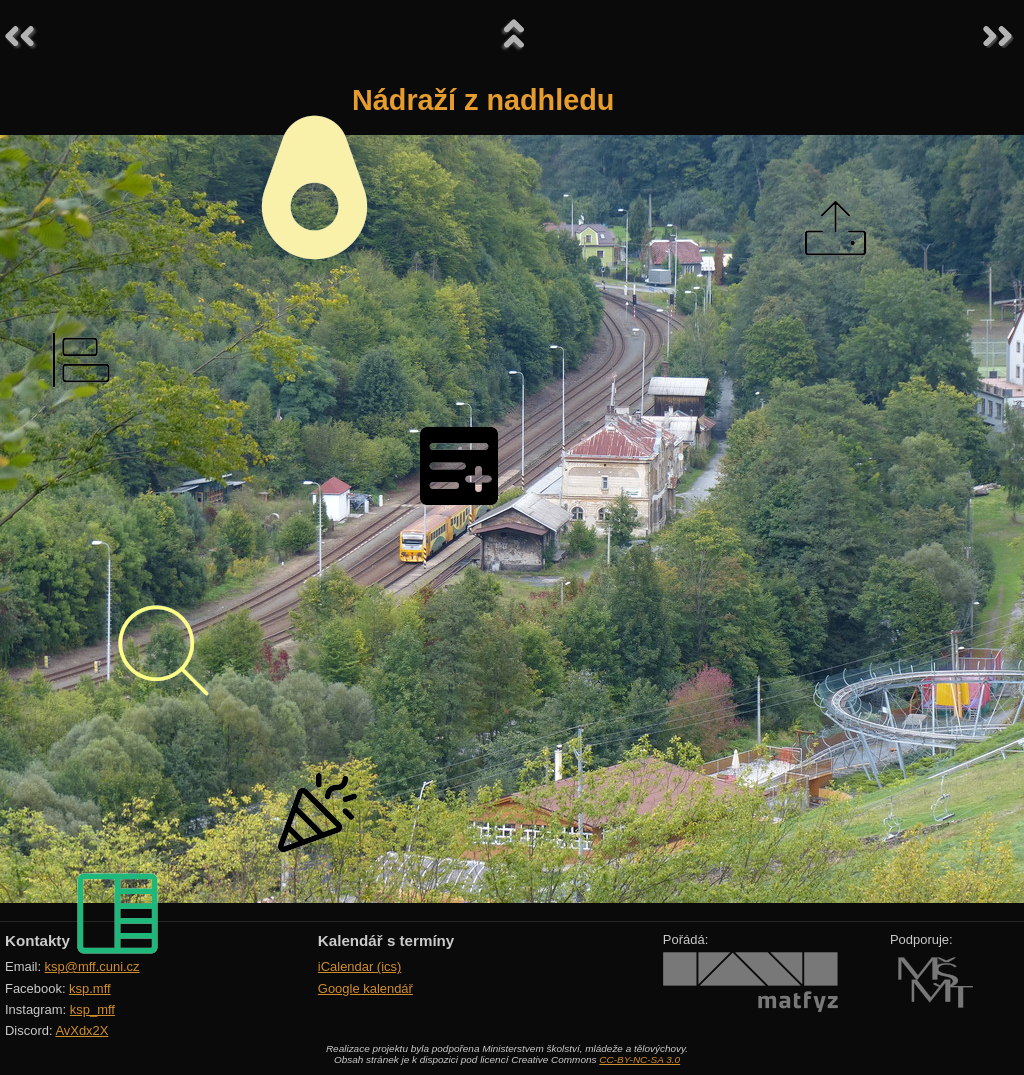  I want to click on upload a file or document, so click(835, 231).